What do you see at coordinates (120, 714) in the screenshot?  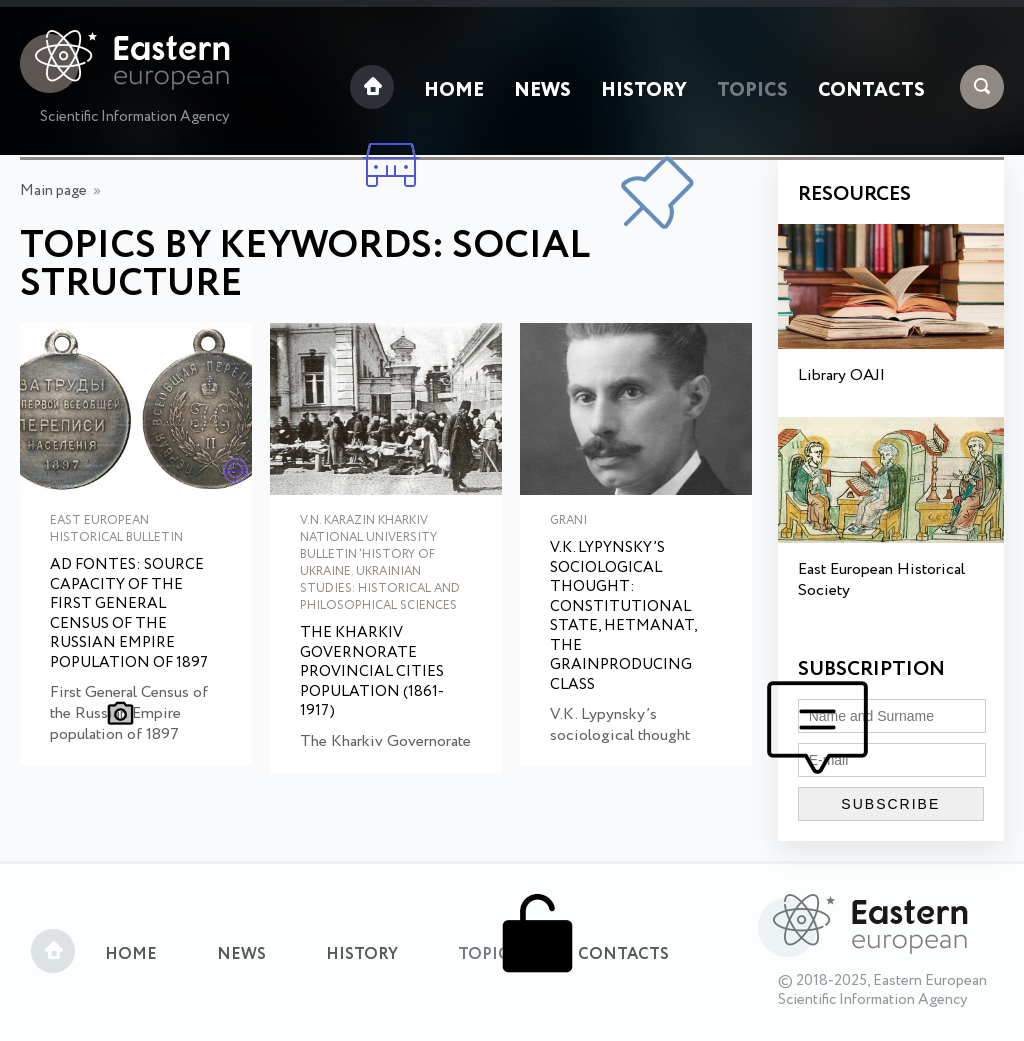 I see `take a photo` at bounding box center [120, 714].